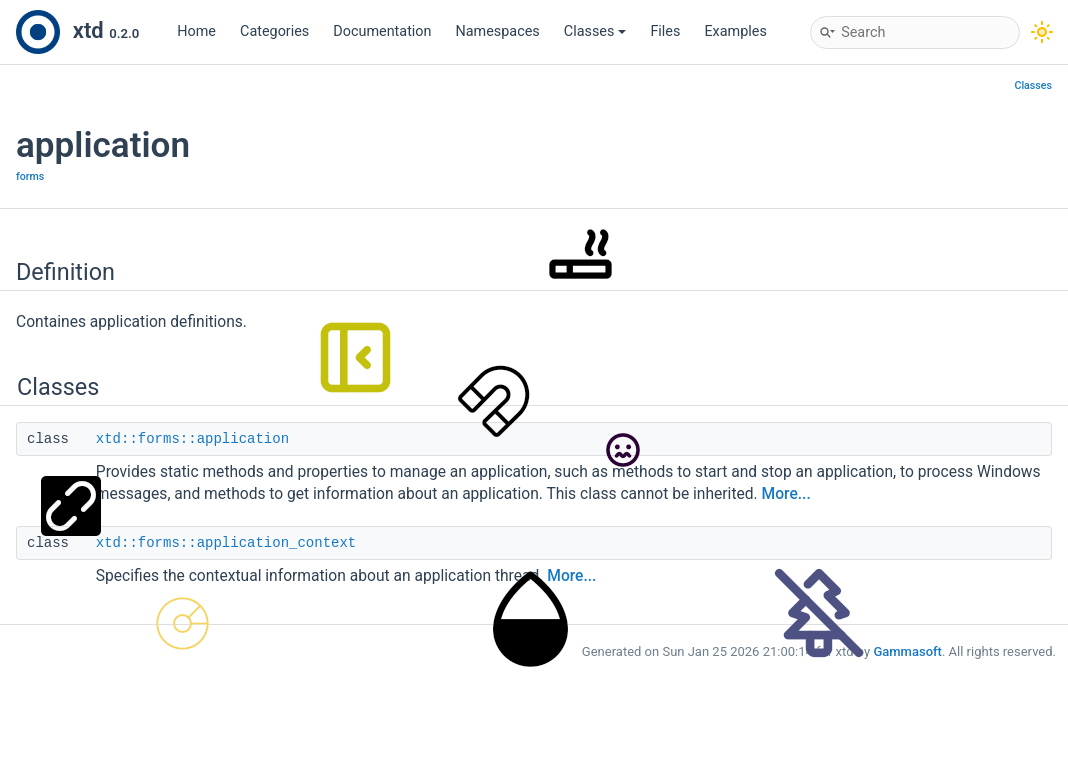 Image resolution: width=1068 pixels, height=766 pixels. I want to click on collapse the left sidebar, so click(355, 357).